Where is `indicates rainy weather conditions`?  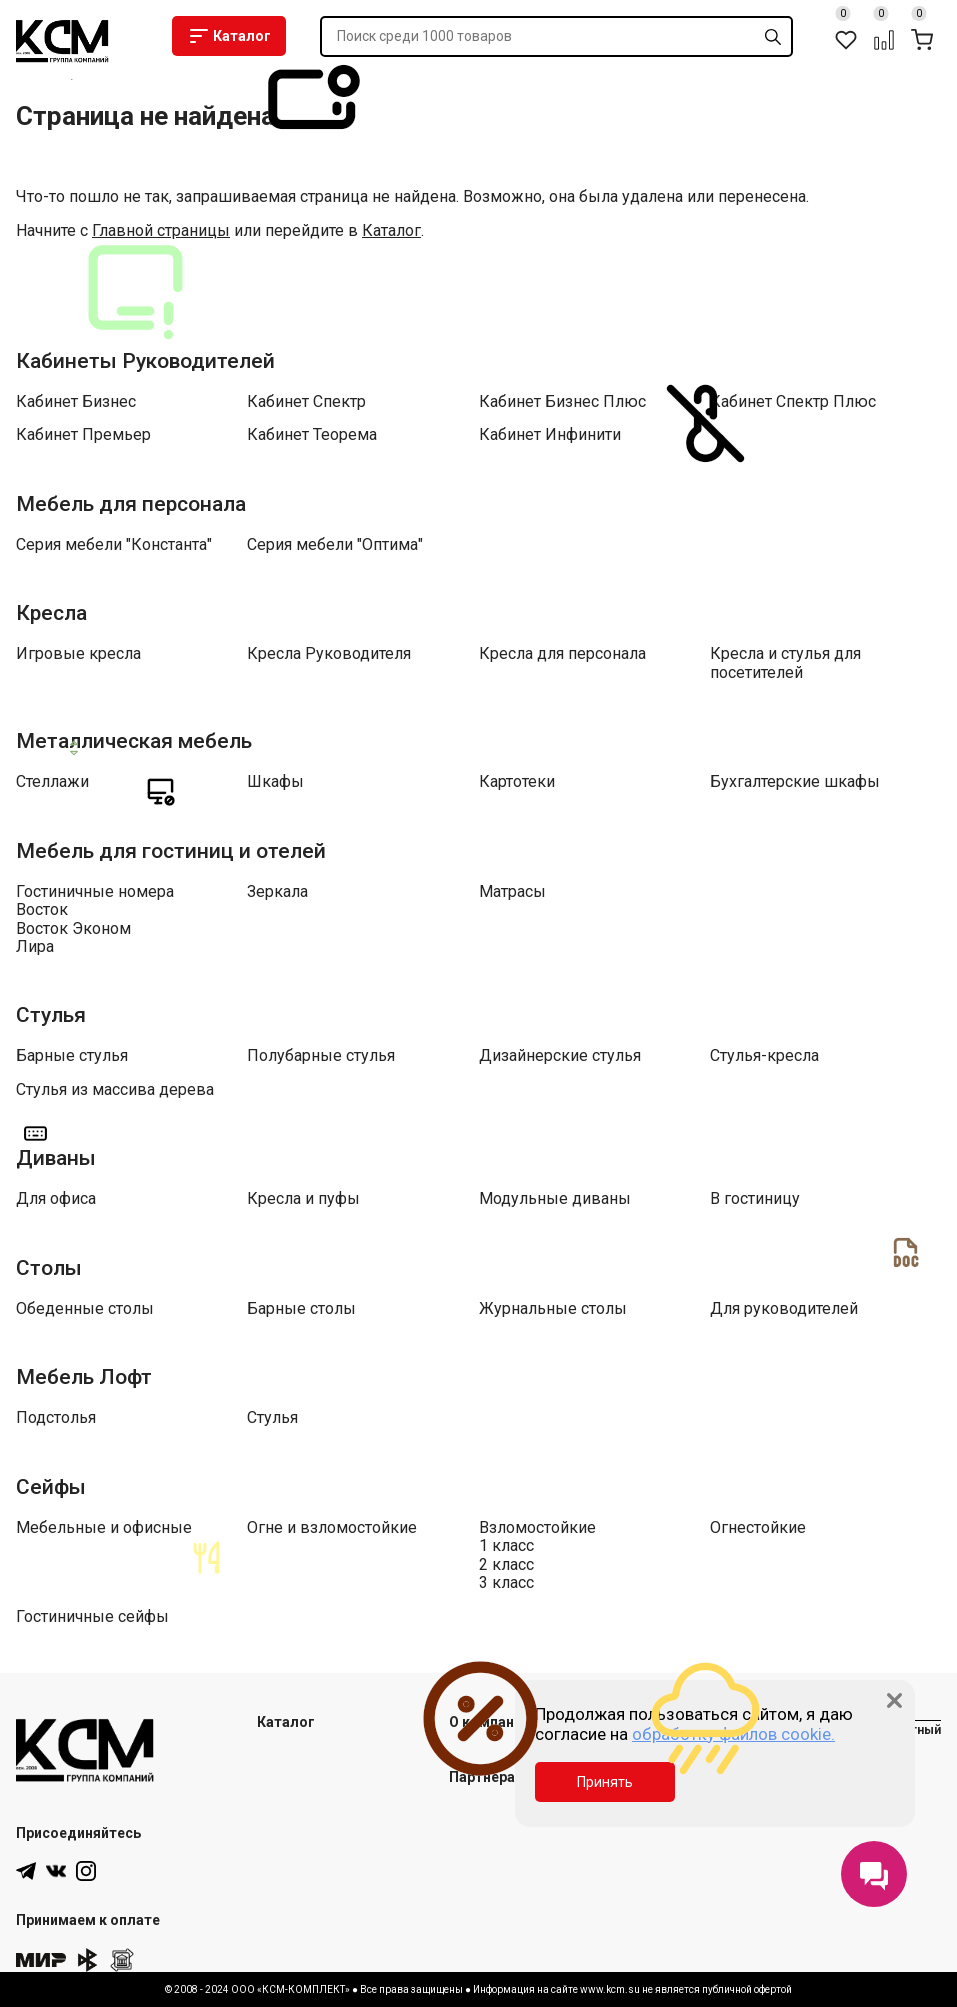
indicates rainy weather conditions is located at coordinates (705, 1718).